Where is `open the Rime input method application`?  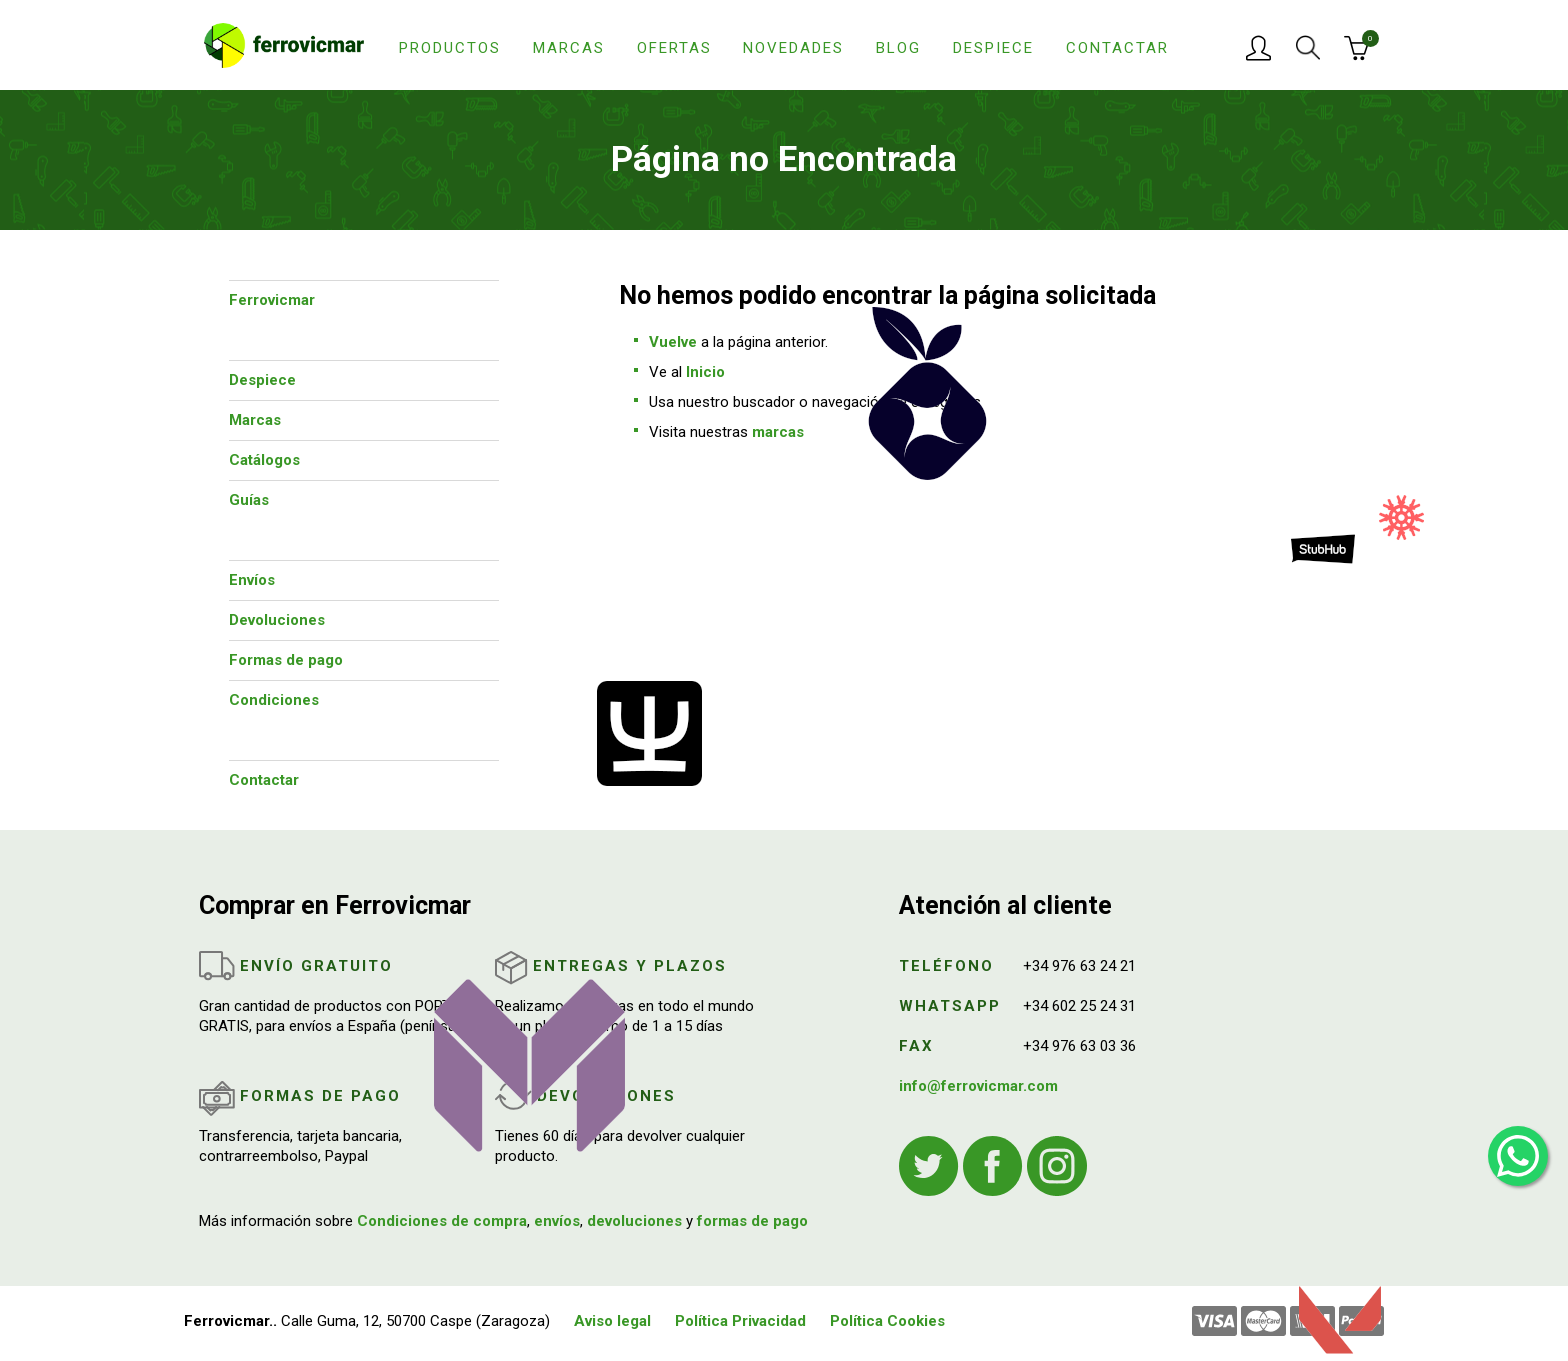
open the Rime input method application is located at coordinates (649, 733).